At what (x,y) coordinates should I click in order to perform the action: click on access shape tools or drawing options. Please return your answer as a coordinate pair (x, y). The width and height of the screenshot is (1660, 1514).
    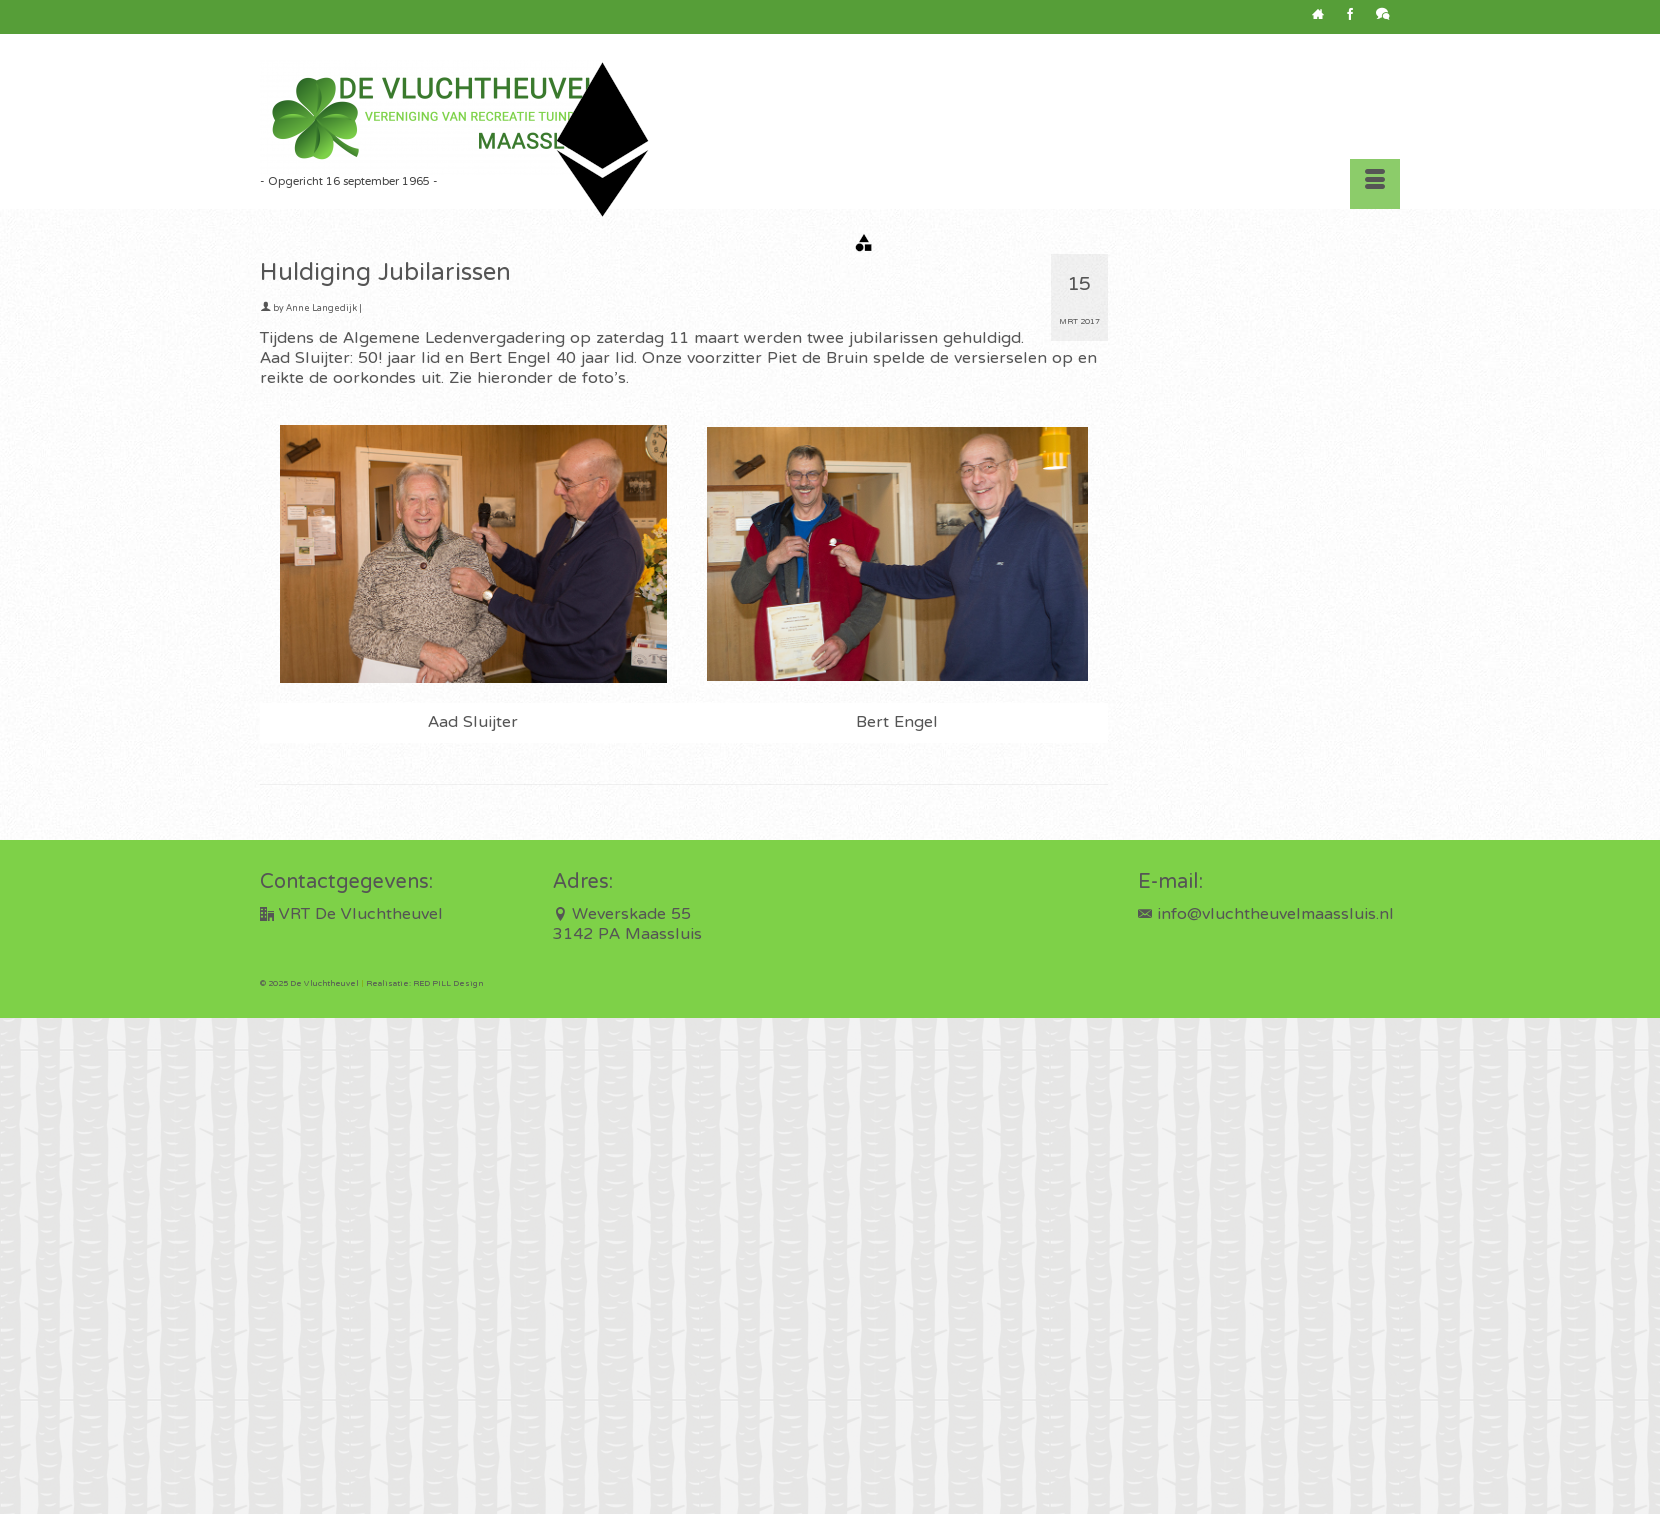
    Looking at the image, I should click on (864, 243).